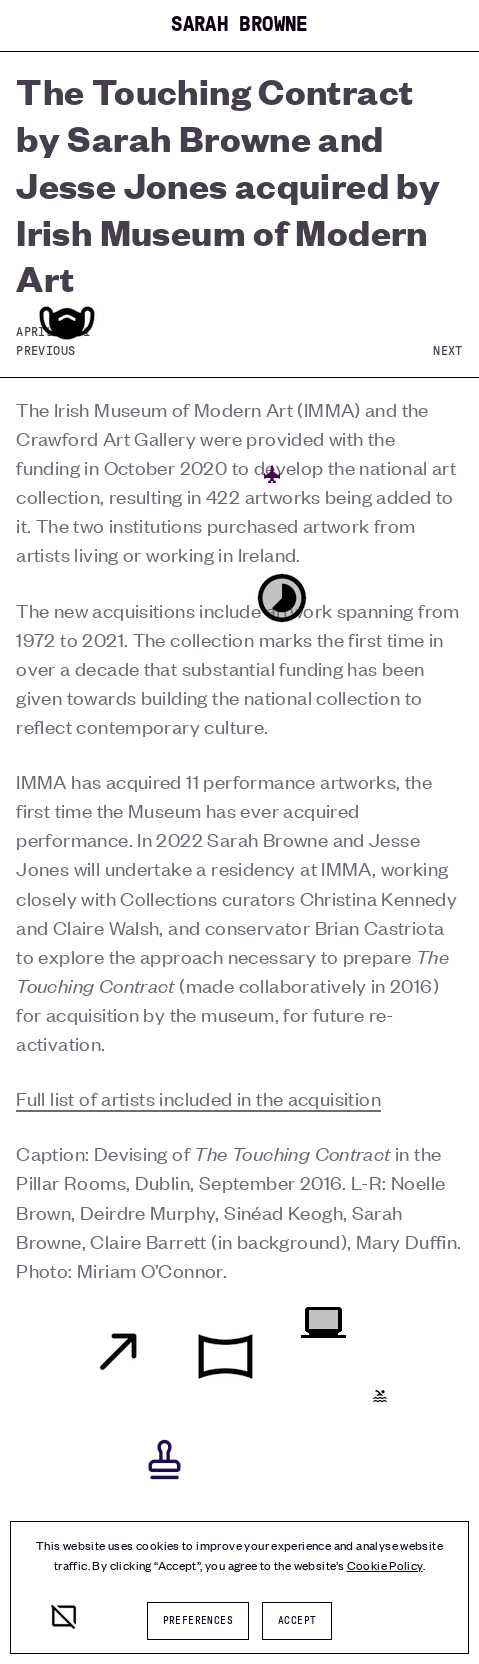 This screenshot has height=1664, width=479. What do you see at coordinates (67, 323) in the screenshot?
I see `indicates mask required or health safety guidelines` at bounding box center [67, 323].